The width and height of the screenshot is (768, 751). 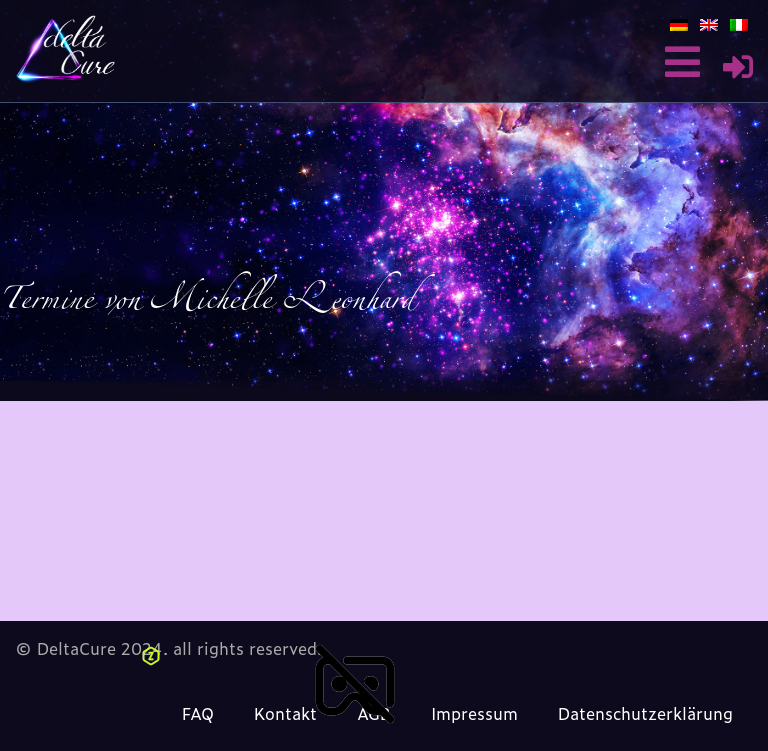 What do you see at coordinates (151, 656) in the screenshot?
I see `app or service logo starting with Z` at bounding box center [151, 656].